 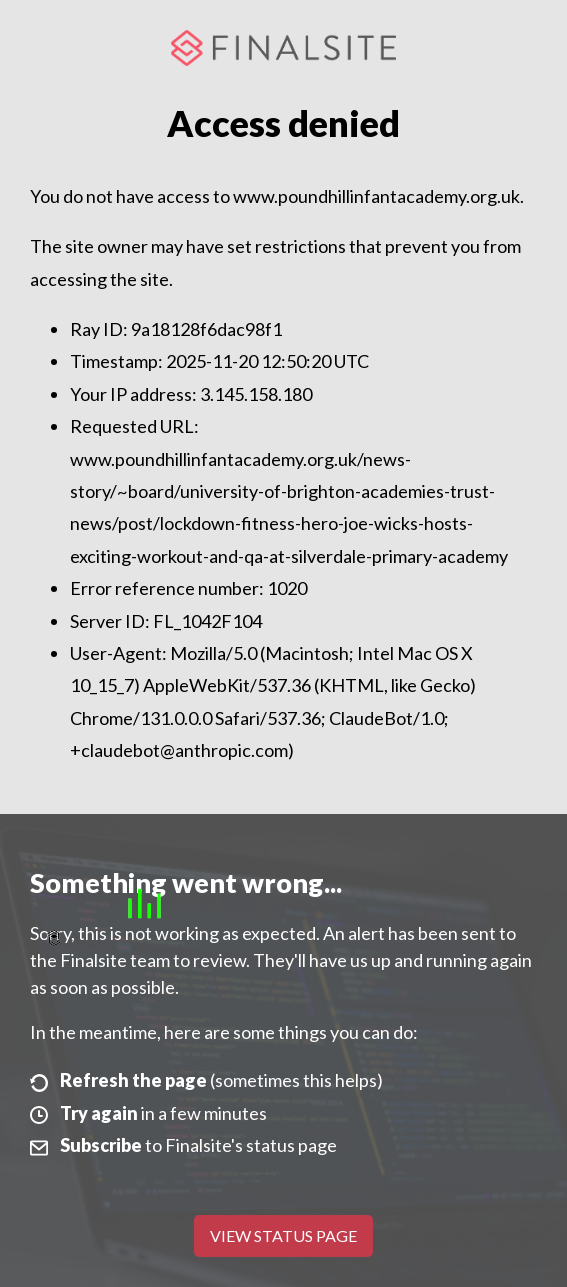 I want to click on open rhythm music streaming app, so click(x=144, y=903).